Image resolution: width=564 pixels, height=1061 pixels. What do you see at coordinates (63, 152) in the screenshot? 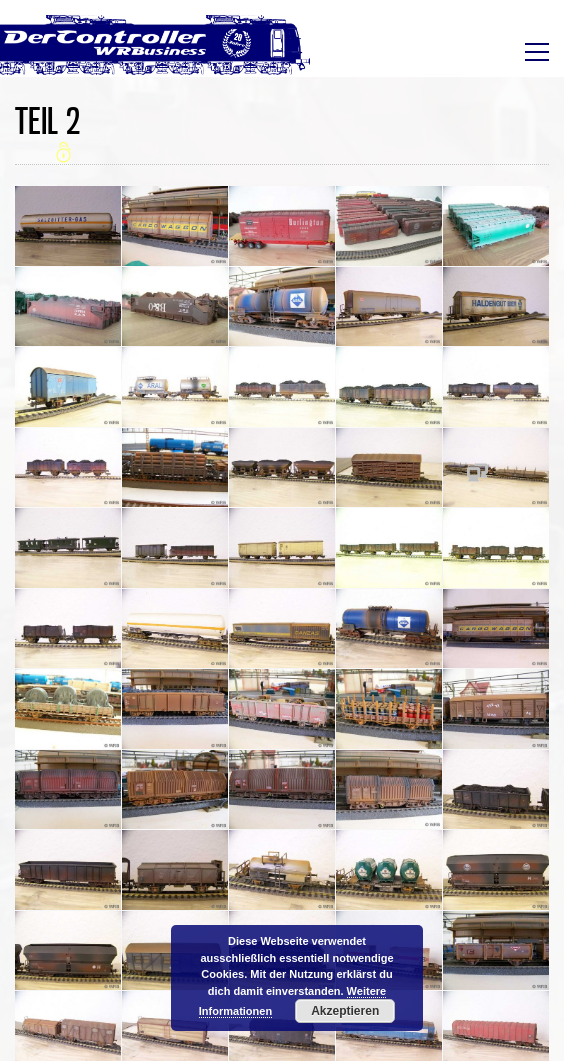
I see `open system profiler to analyze performance` at bounding box center [63, 152].